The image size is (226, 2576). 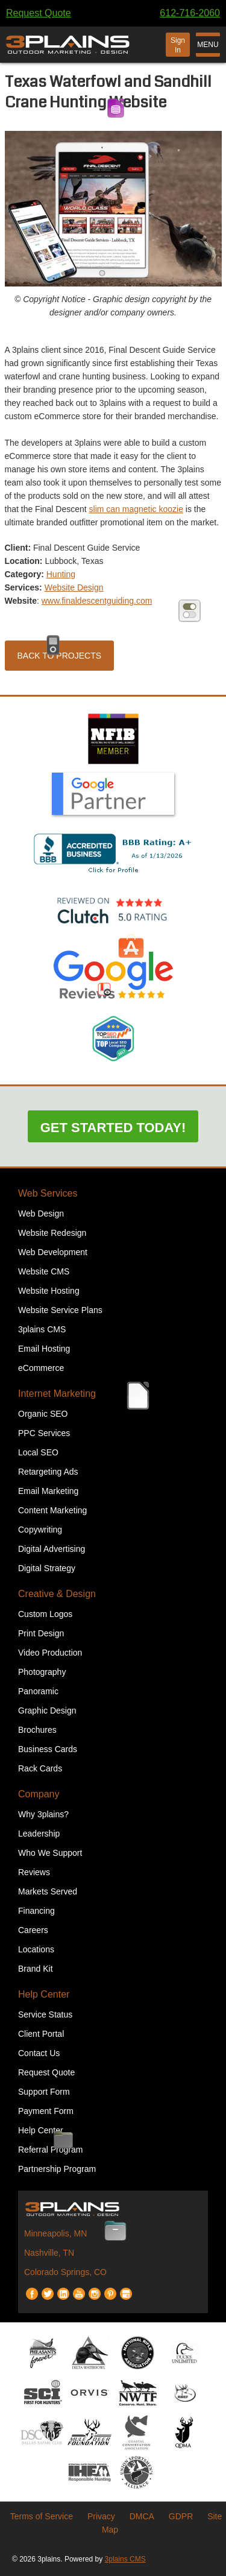 I want to click on open libreoffice start center, so click(x=138, y=1396).